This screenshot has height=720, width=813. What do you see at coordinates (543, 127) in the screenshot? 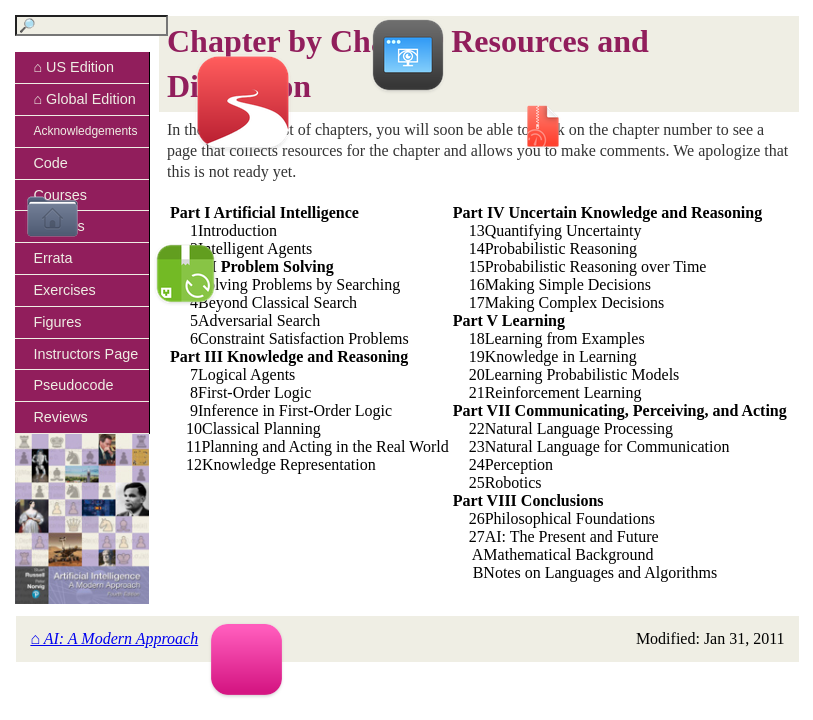
I see `an rpm package file for linux software installation` at bounding box center [543, 127].